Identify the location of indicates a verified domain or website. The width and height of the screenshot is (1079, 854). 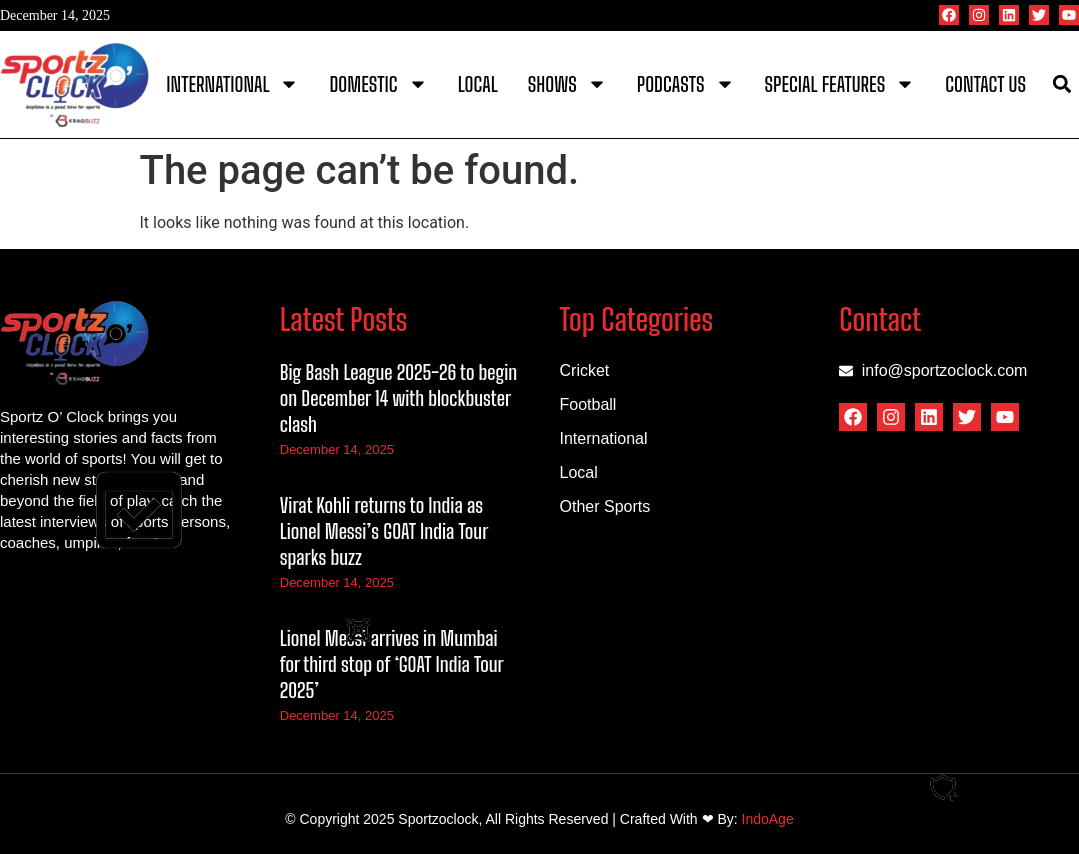
(139, 510).